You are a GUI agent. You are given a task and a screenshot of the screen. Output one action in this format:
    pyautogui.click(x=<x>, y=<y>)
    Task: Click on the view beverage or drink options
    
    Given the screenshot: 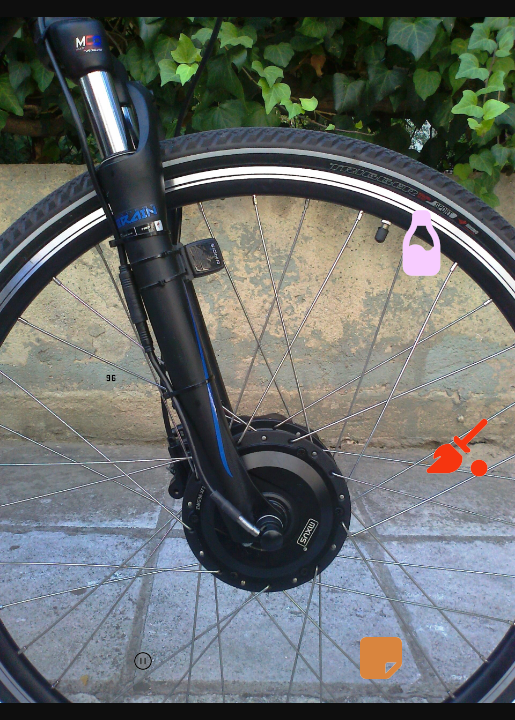 What is the action you would take?
    pyautogui.click(x=421, y=244)
    